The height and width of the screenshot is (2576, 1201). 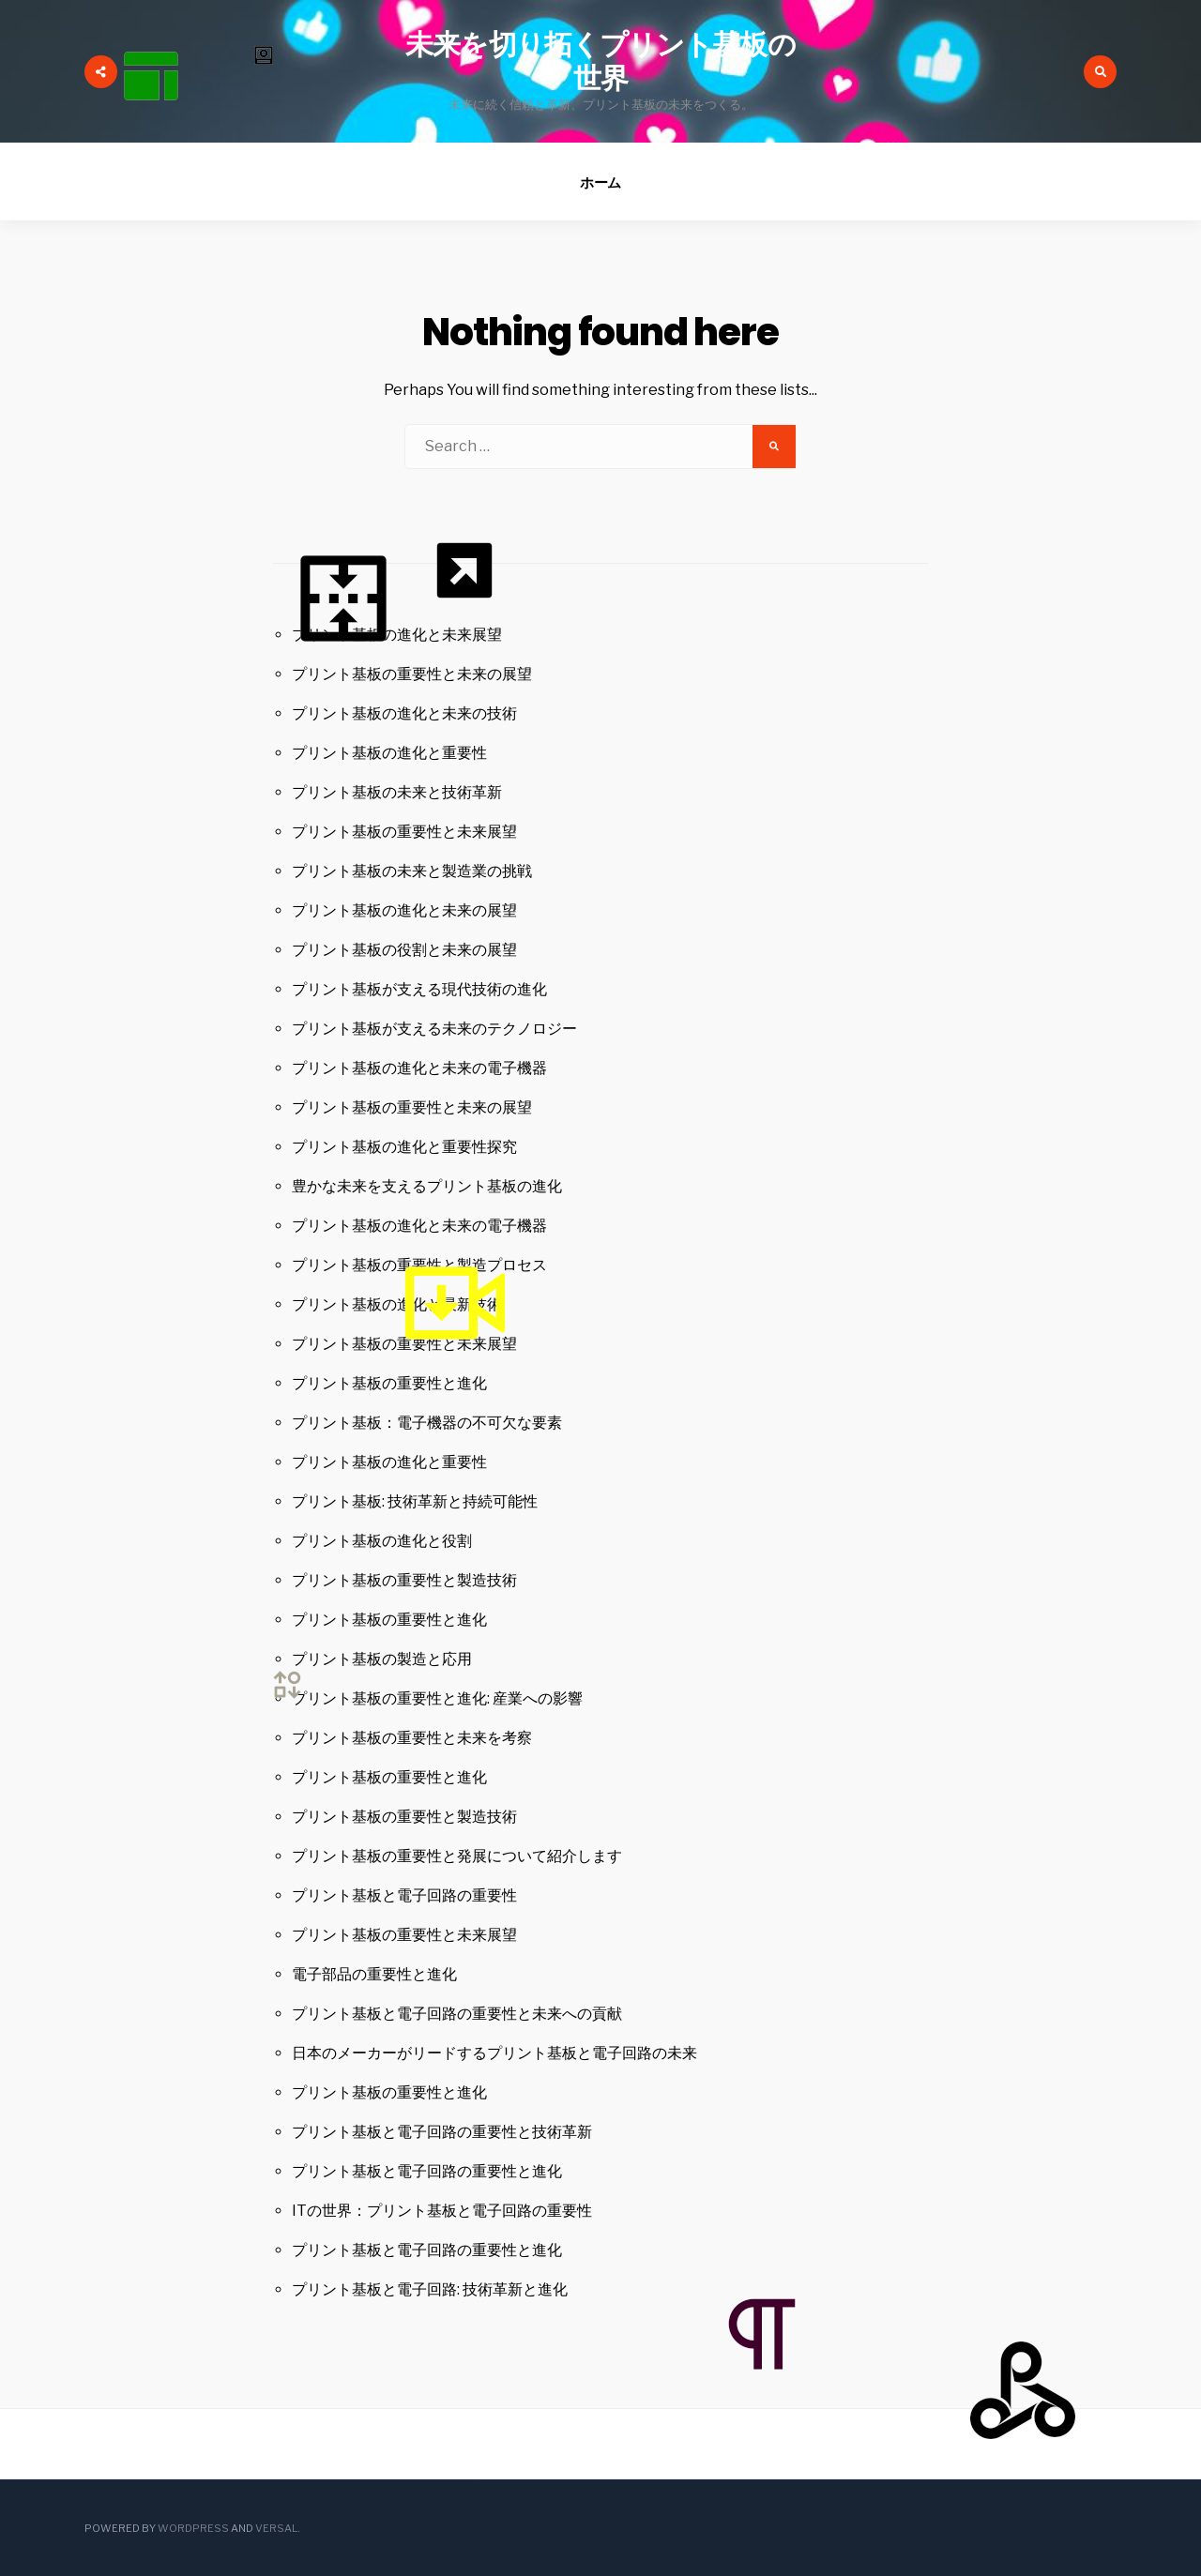 What do you see at coordinates (455, 1303) in the screenshot?
I see `download video to device` at bounding box center [455, 1303].